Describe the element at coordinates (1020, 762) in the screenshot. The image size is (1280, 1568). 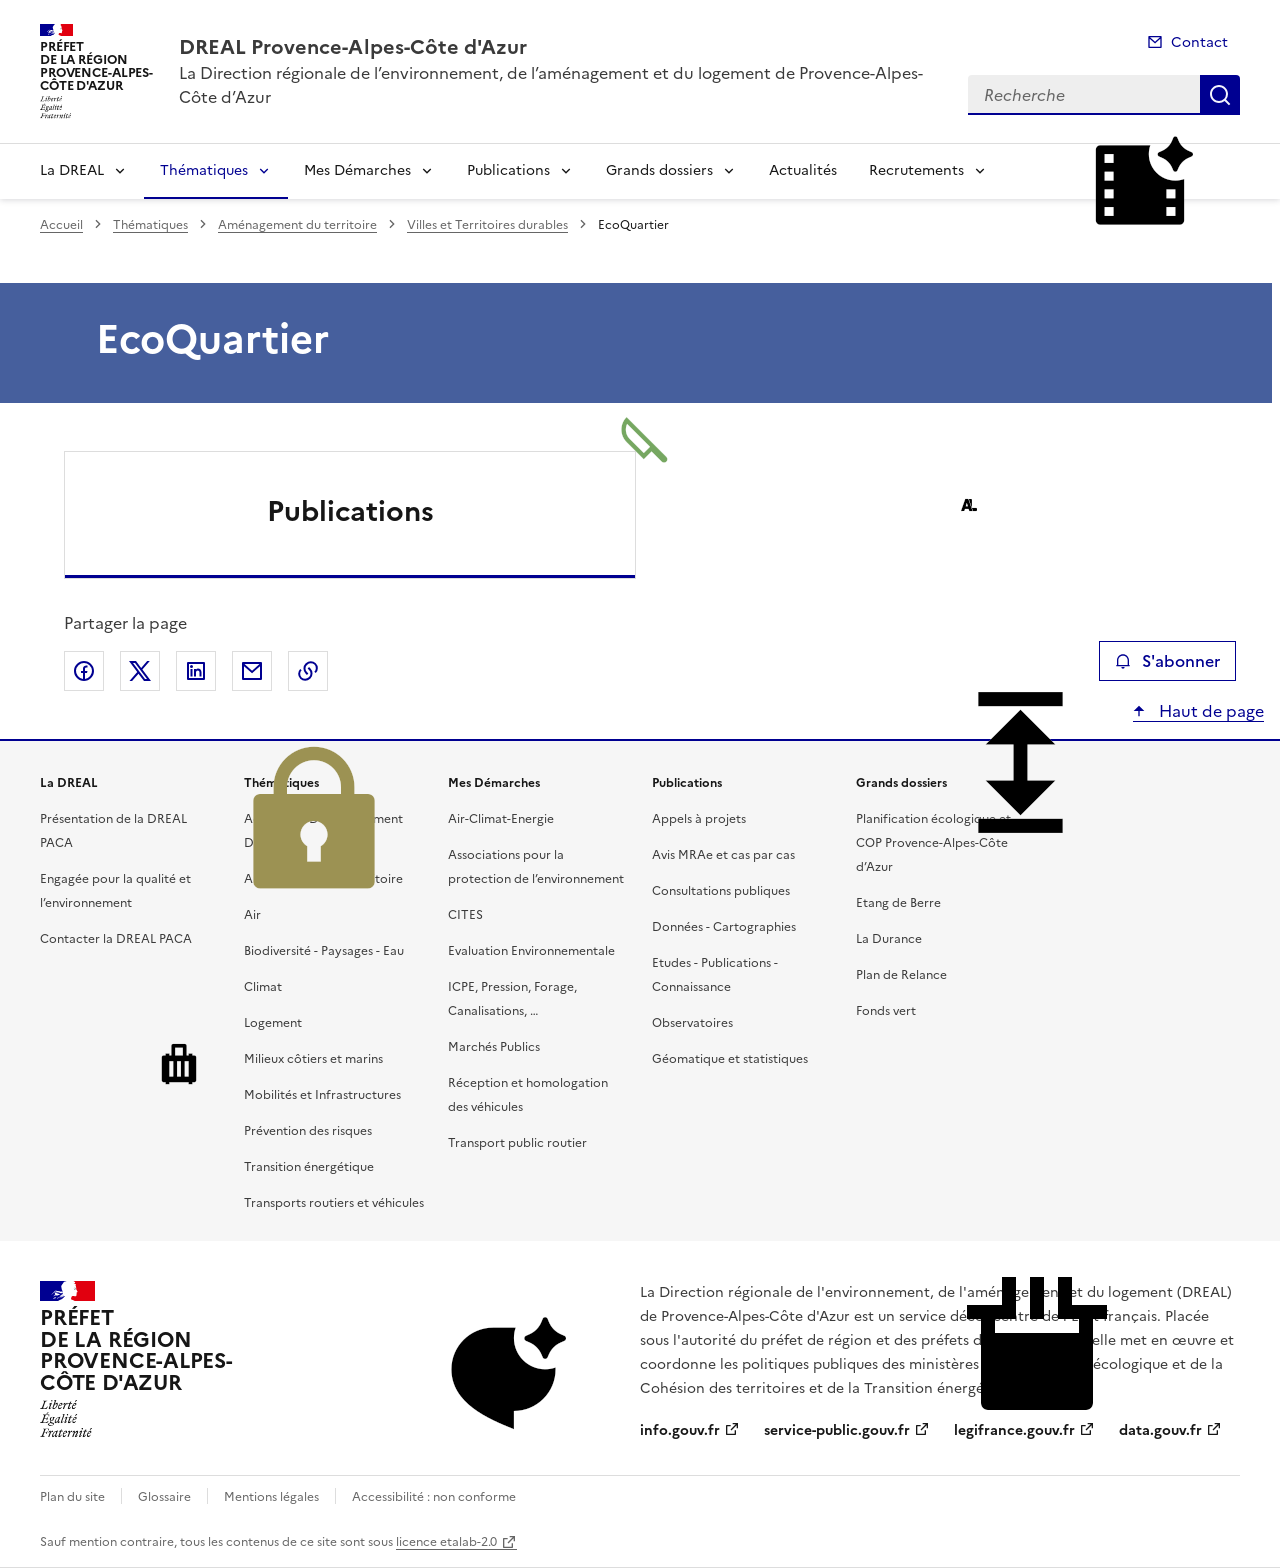
I see `expand content to full height` at that location.